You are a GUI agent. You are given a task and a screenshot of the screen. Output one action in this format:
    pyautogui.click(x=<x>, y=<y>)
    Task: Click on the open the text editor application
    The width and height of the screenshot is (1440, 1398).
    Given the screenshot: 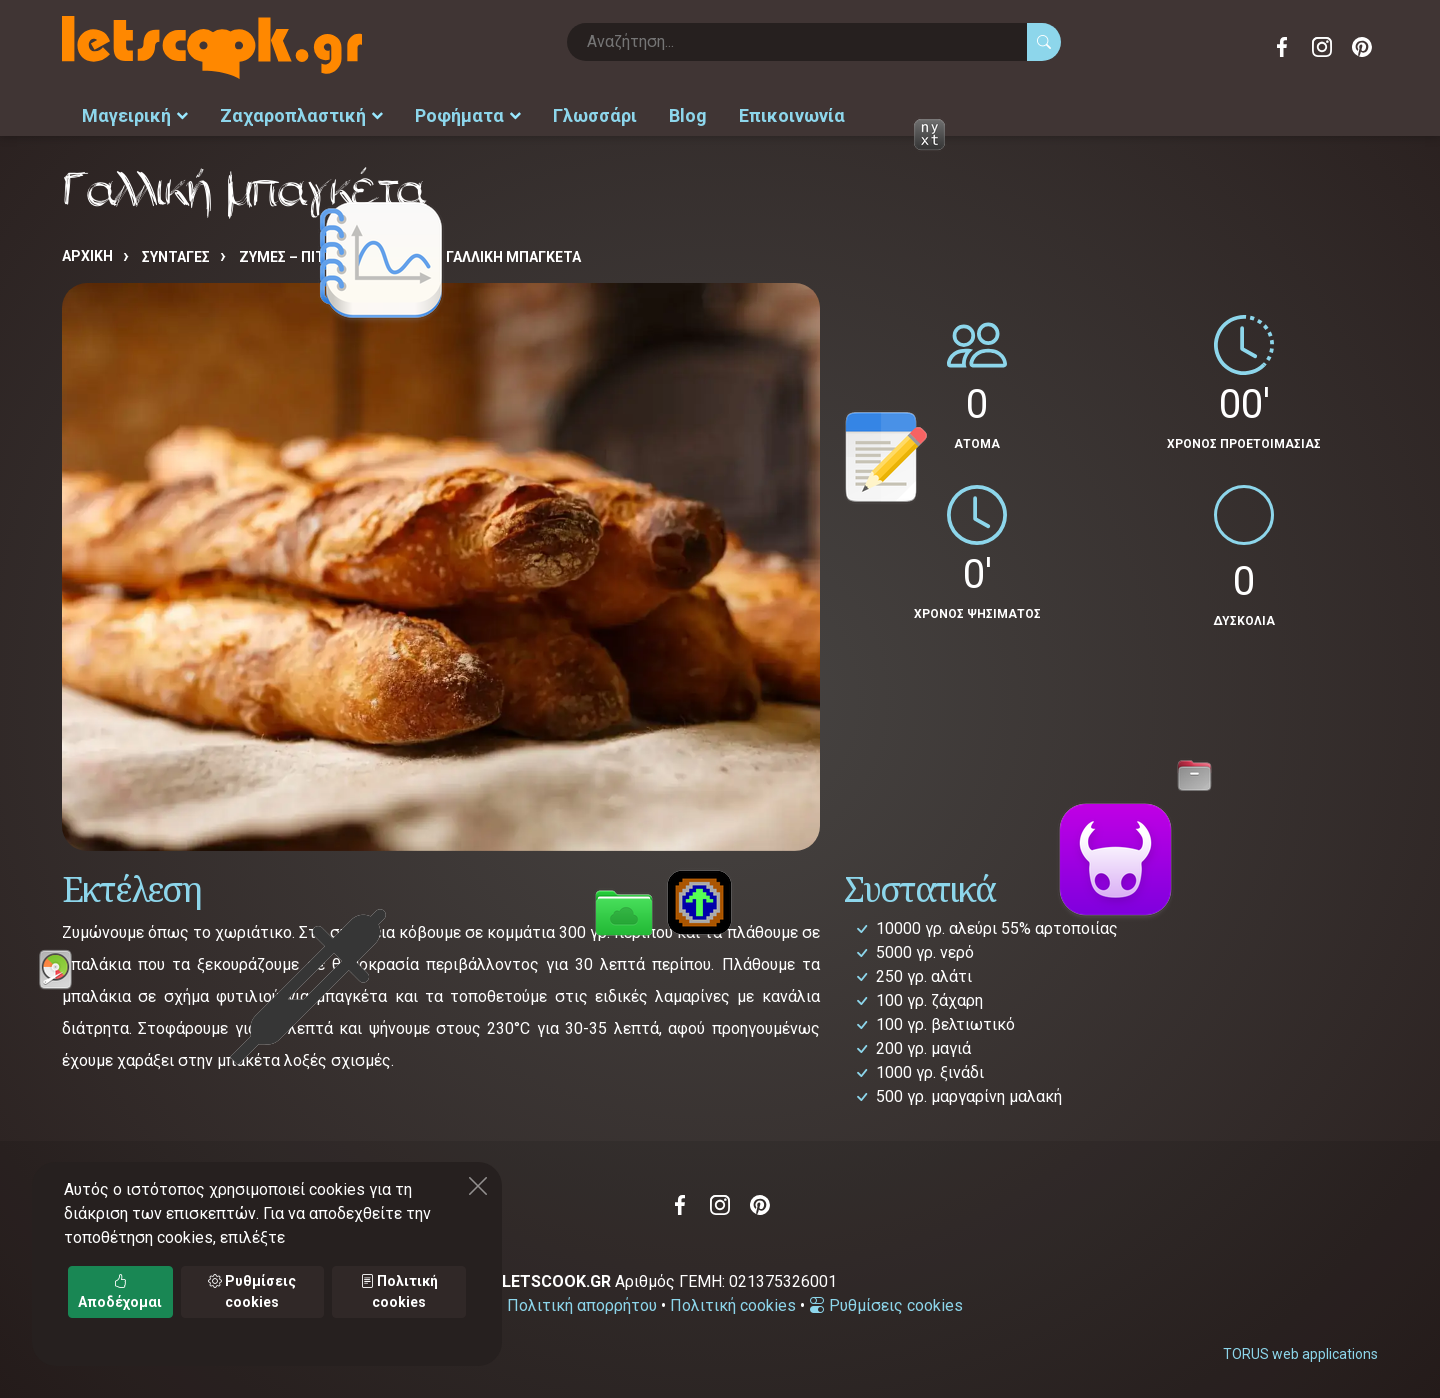 What is the action you would take?
    pyautogui.click(x=881, y=457)
    